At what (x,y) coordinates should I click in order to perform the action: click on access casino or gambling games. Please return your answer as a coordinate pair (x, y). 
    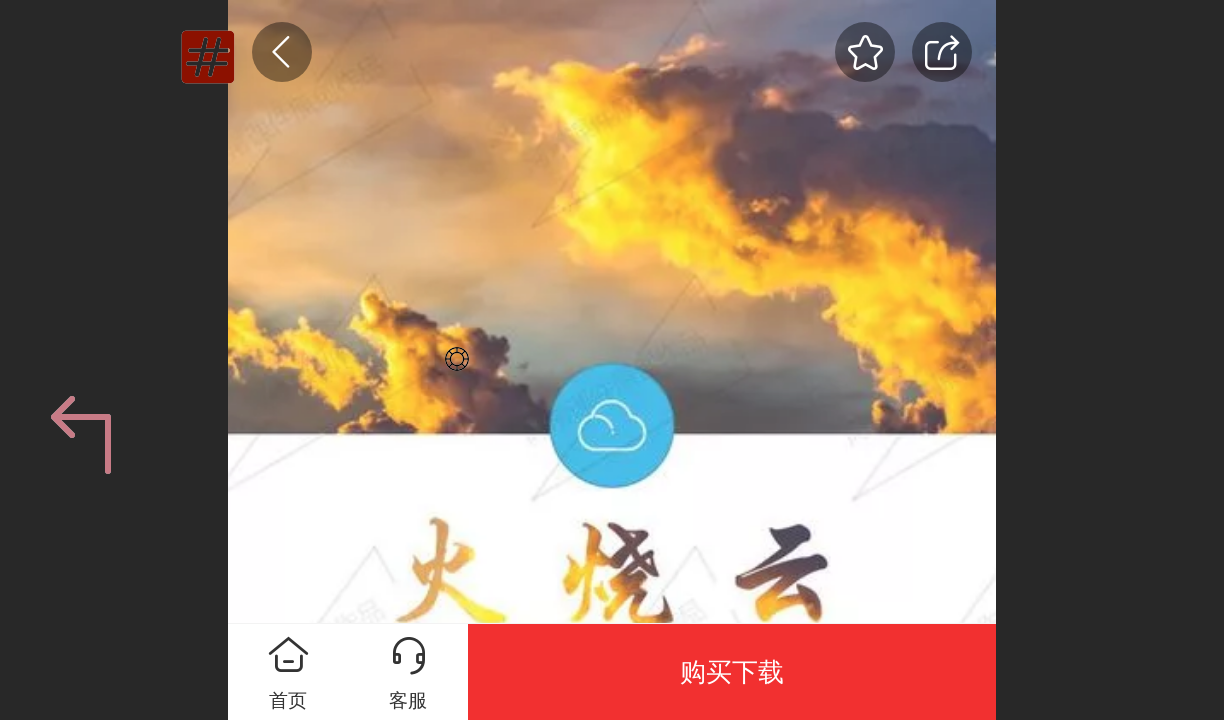
    Looking at the image, I should click on (457, 359).